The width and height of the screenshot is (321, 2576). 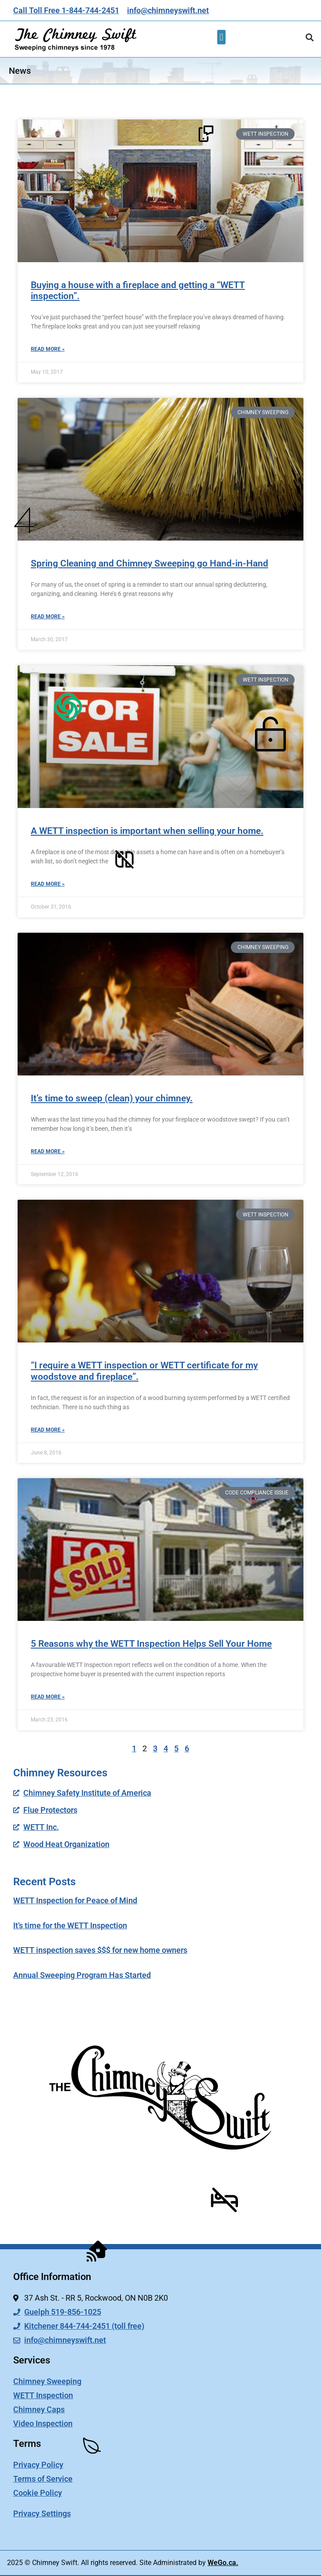 I want to click on indicates step four in a sequence or process, so click(x=25, y=520).